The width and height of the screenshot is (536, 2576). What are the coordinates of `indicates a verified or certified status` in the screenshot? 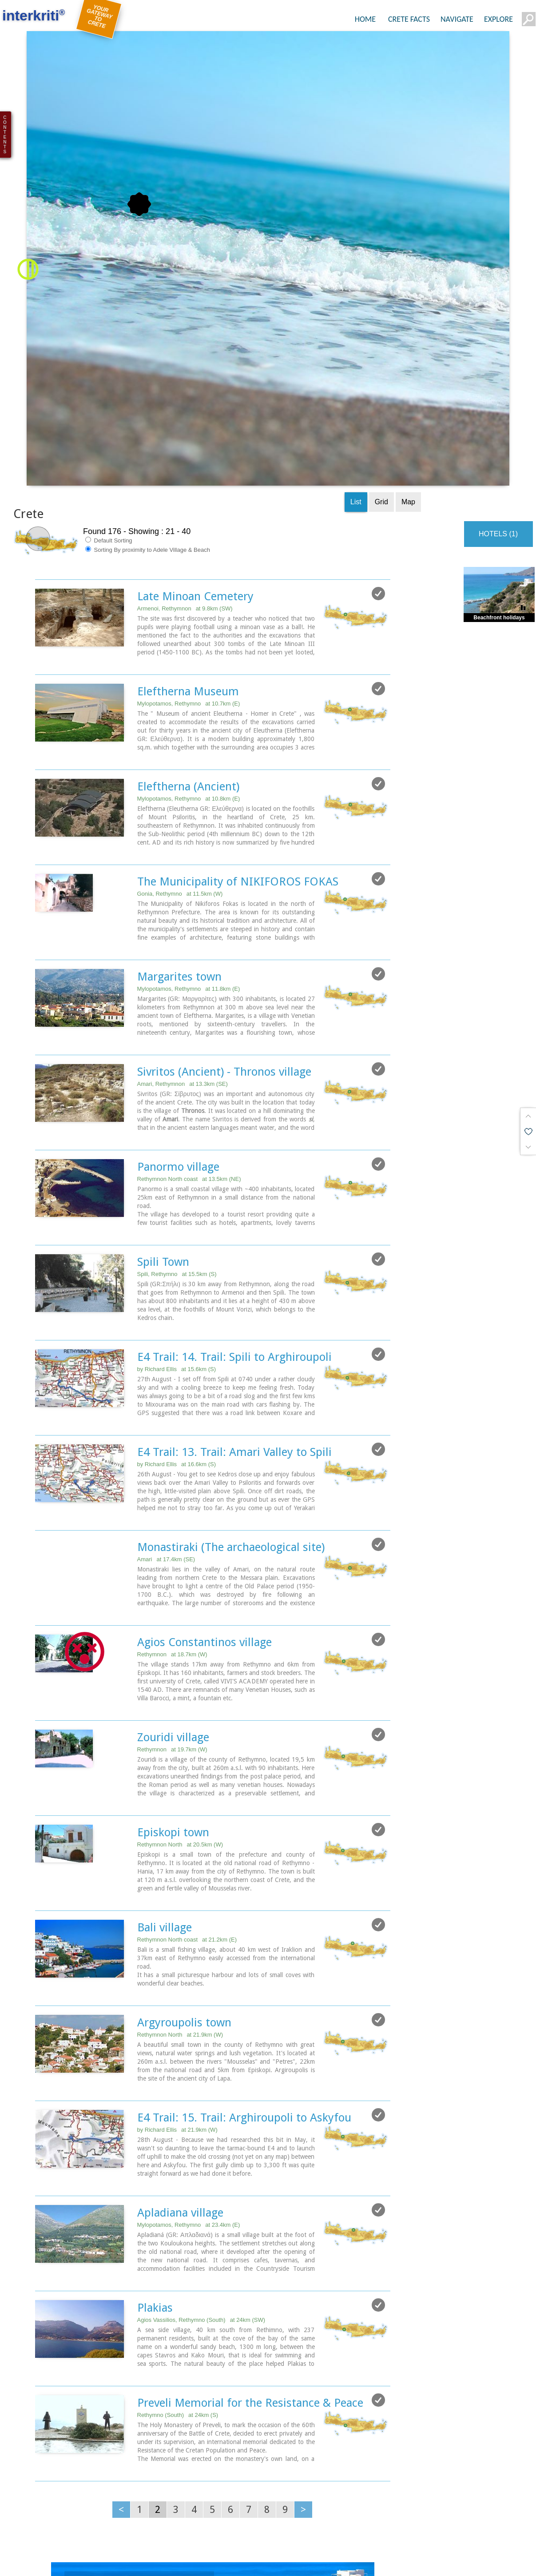 It's located at (139, 204).